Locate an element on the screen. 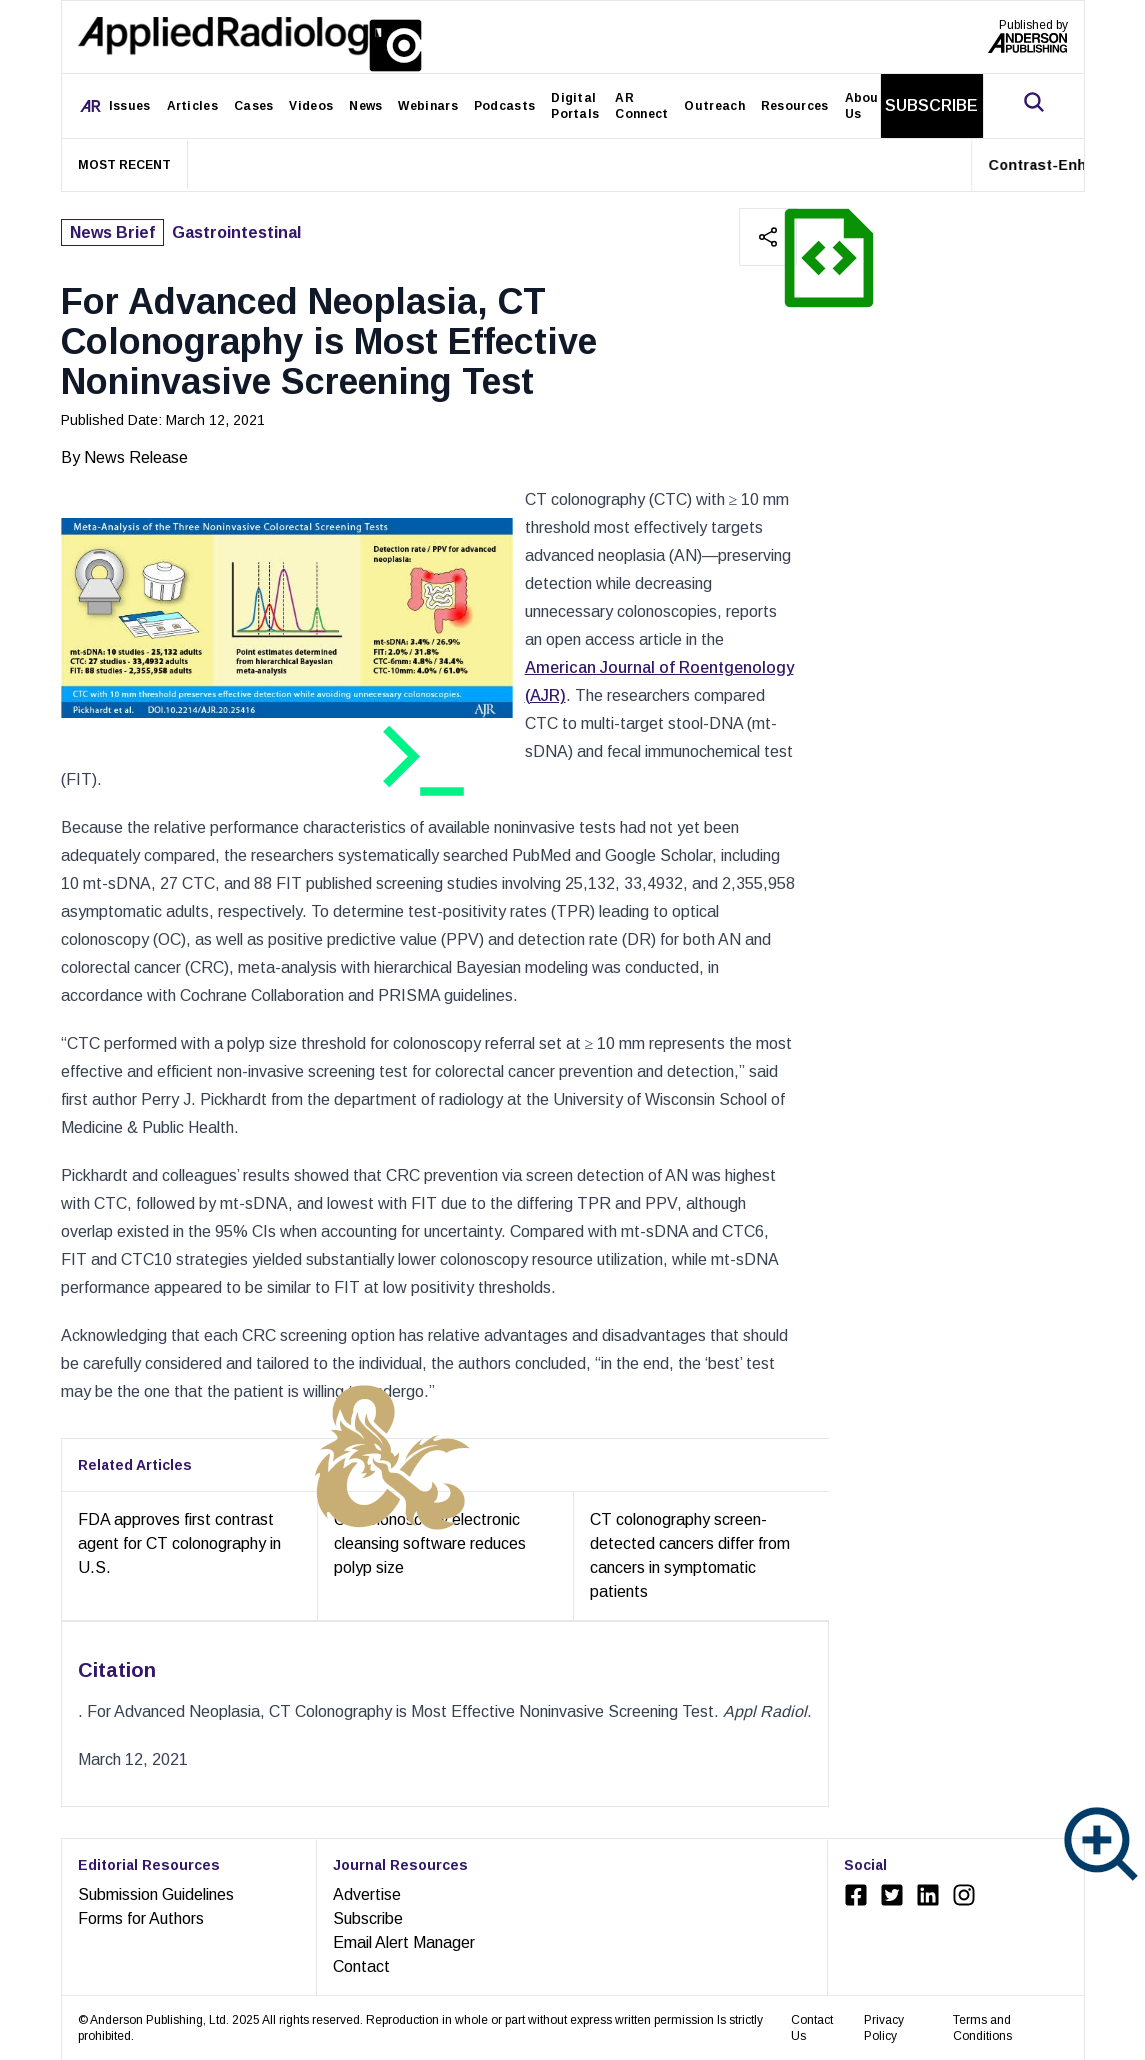 This screenshot has width=1145, height=2060. Dungeons & Dragons official logo is located at coordinates (392, 1457).